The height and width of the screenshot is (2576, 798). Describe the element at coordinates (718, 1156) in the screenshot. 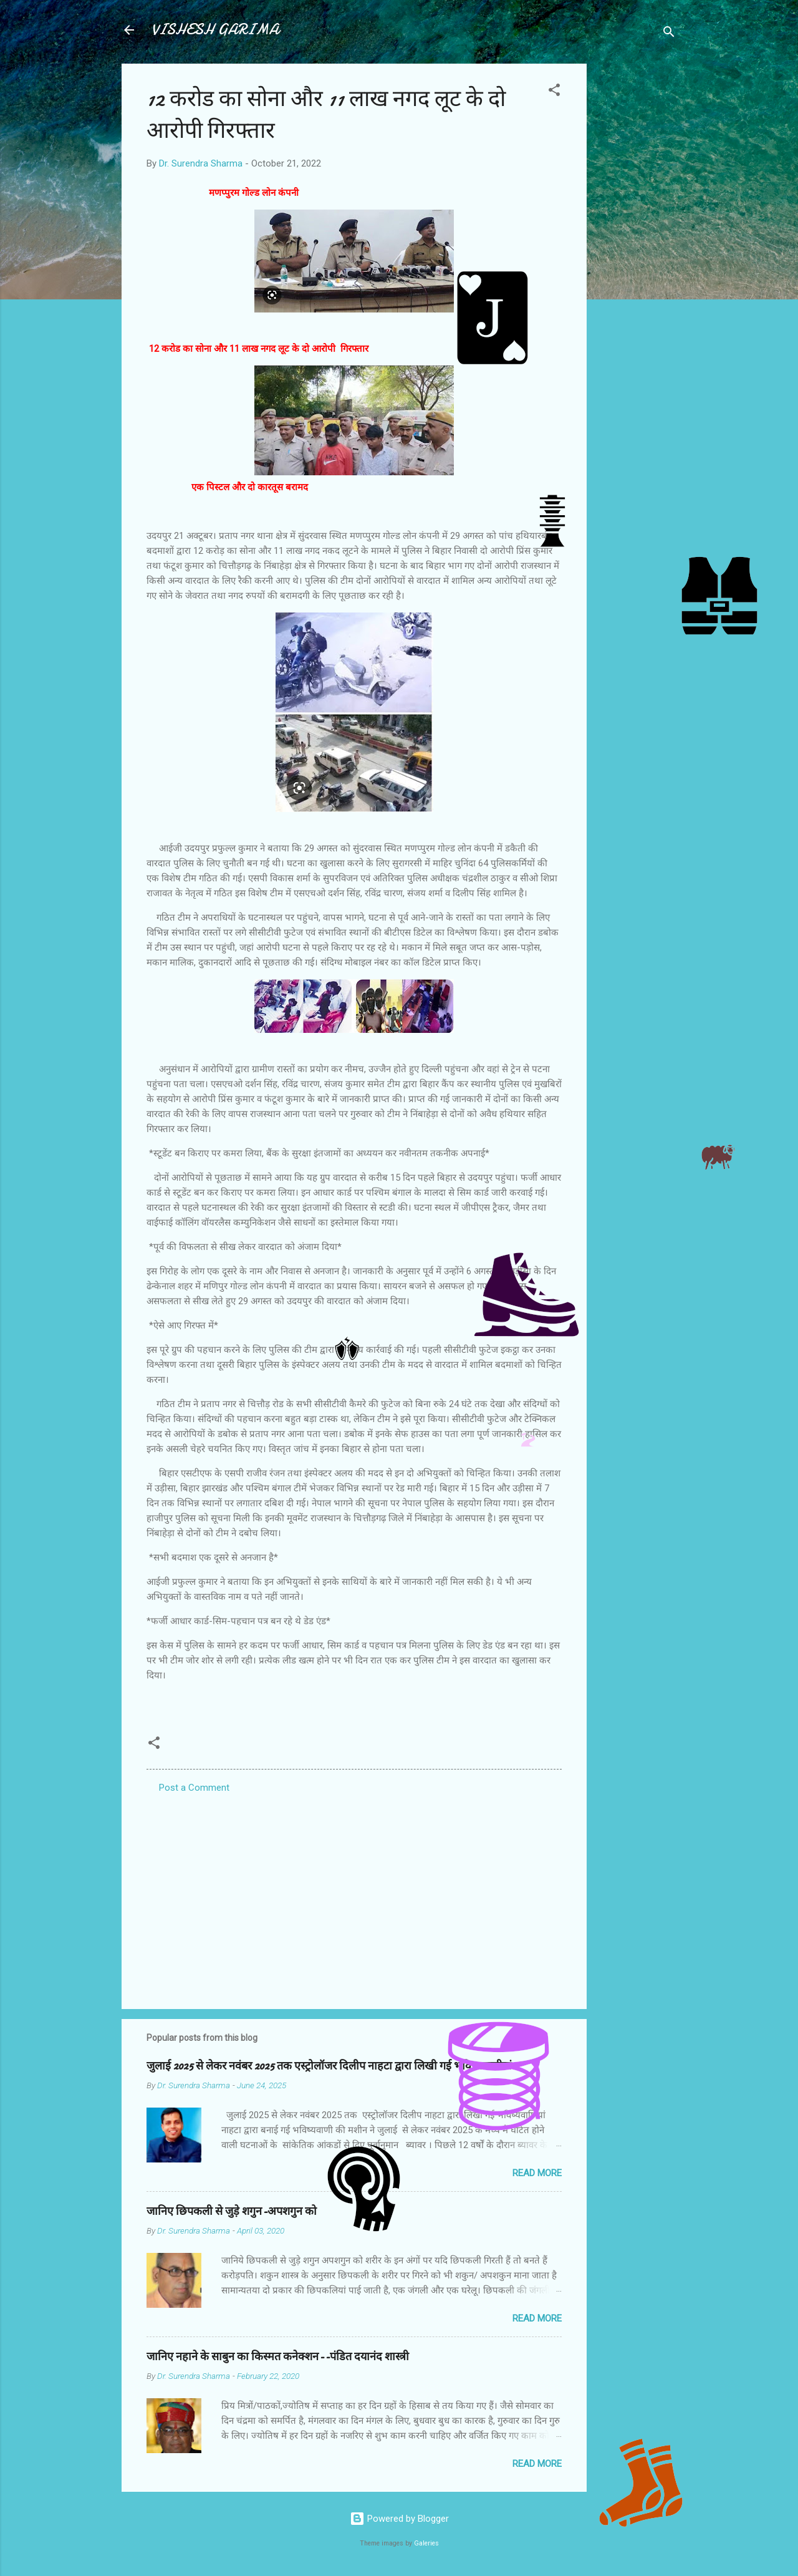

I see `farm animal or livestock category in a game` at that location.